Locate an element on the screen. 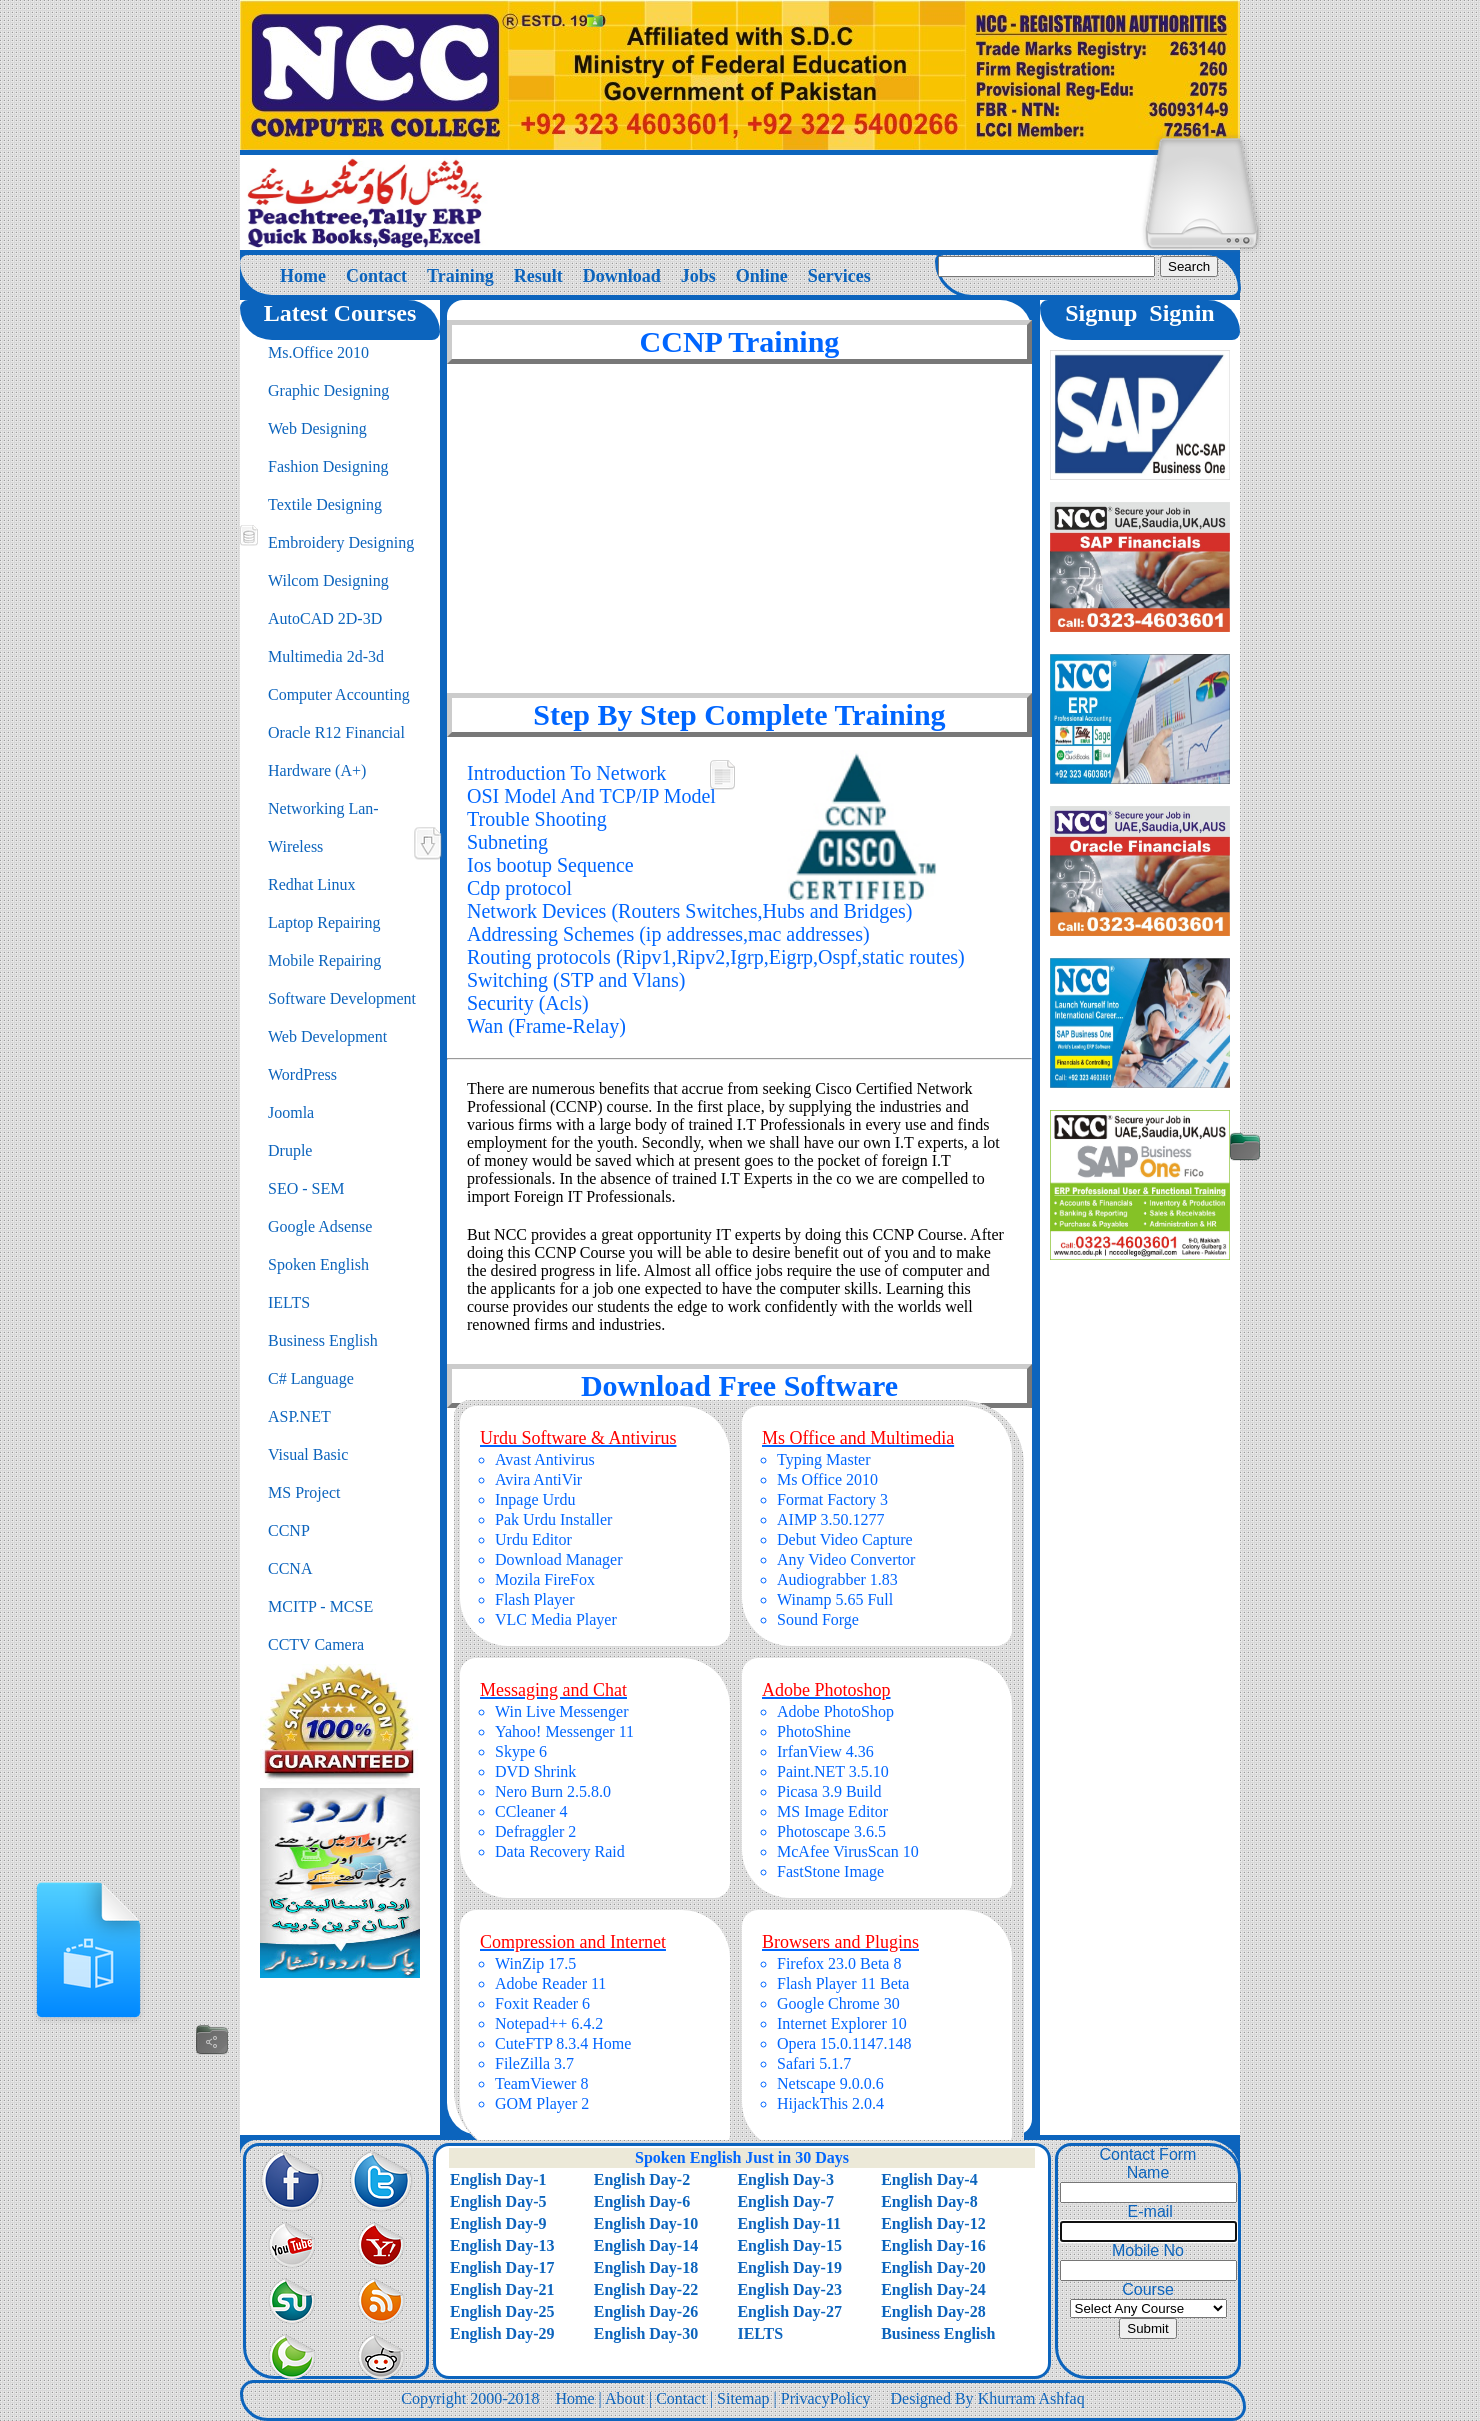  a configuration file associated with wine (windows compatibility layer) is located at coordinates (722, 774).